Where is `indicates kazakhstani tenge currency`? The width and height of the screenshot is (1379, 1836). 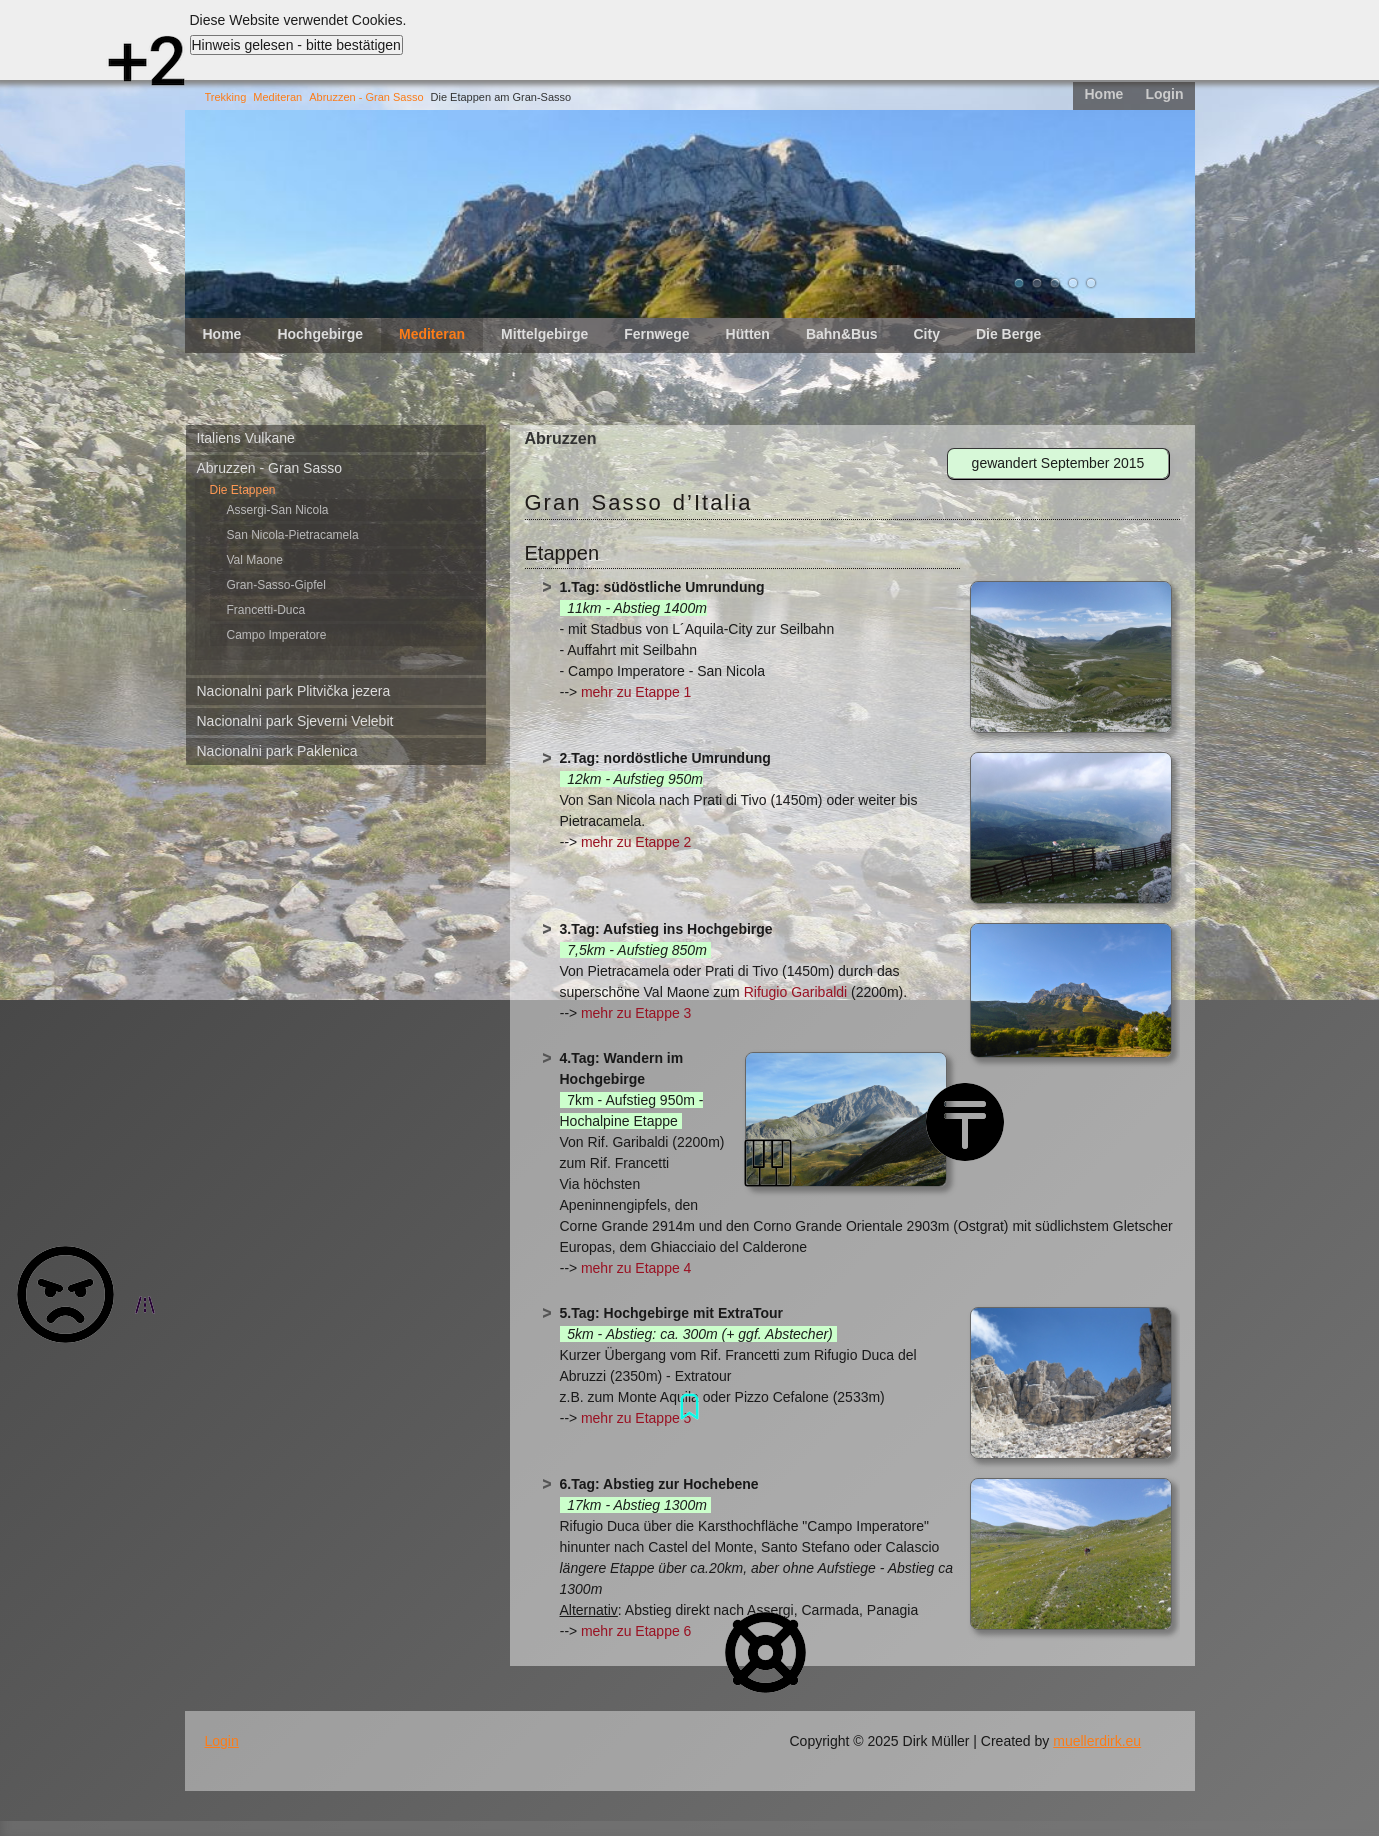 indicates kazakhstani tenge currency is located at coordinates (965, 1122).